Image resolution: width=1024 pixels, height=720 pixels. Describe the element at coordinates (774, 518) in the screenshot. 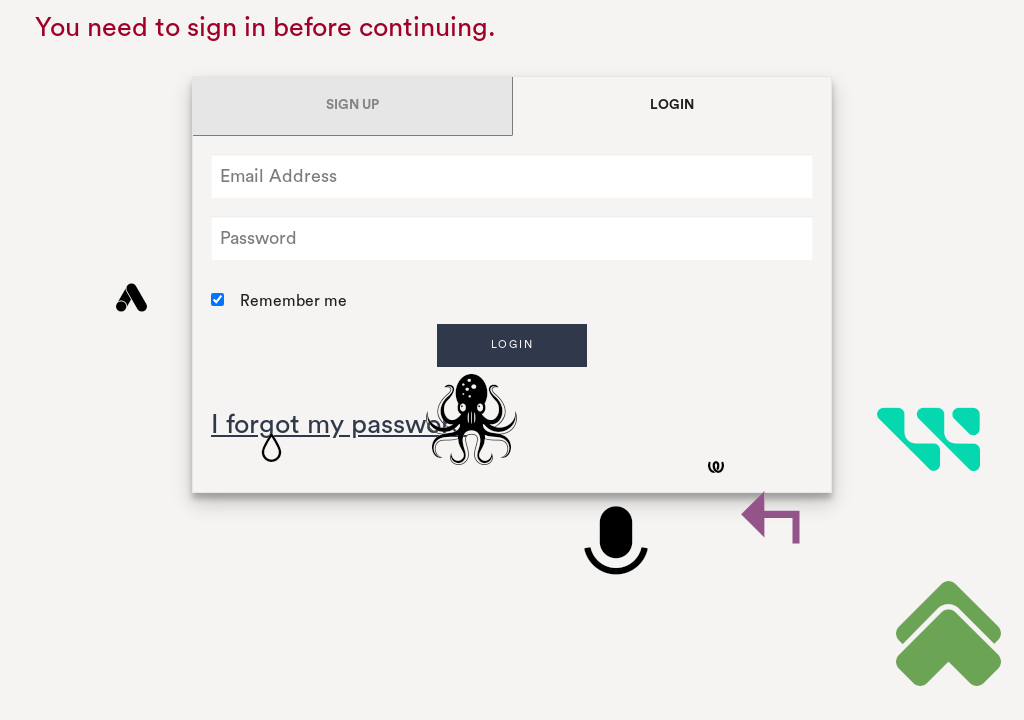

I see `reply to a message` at that location.